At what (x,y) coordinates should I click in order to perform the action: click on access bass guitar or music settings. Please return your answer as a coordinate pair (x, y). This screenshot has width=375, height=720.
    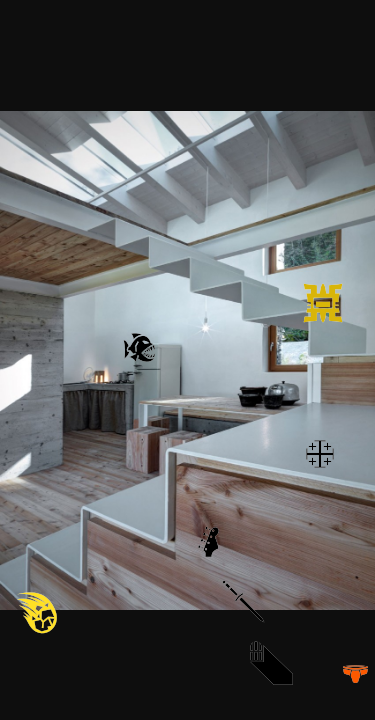
    Looking at the image, I should click on (208, 541).